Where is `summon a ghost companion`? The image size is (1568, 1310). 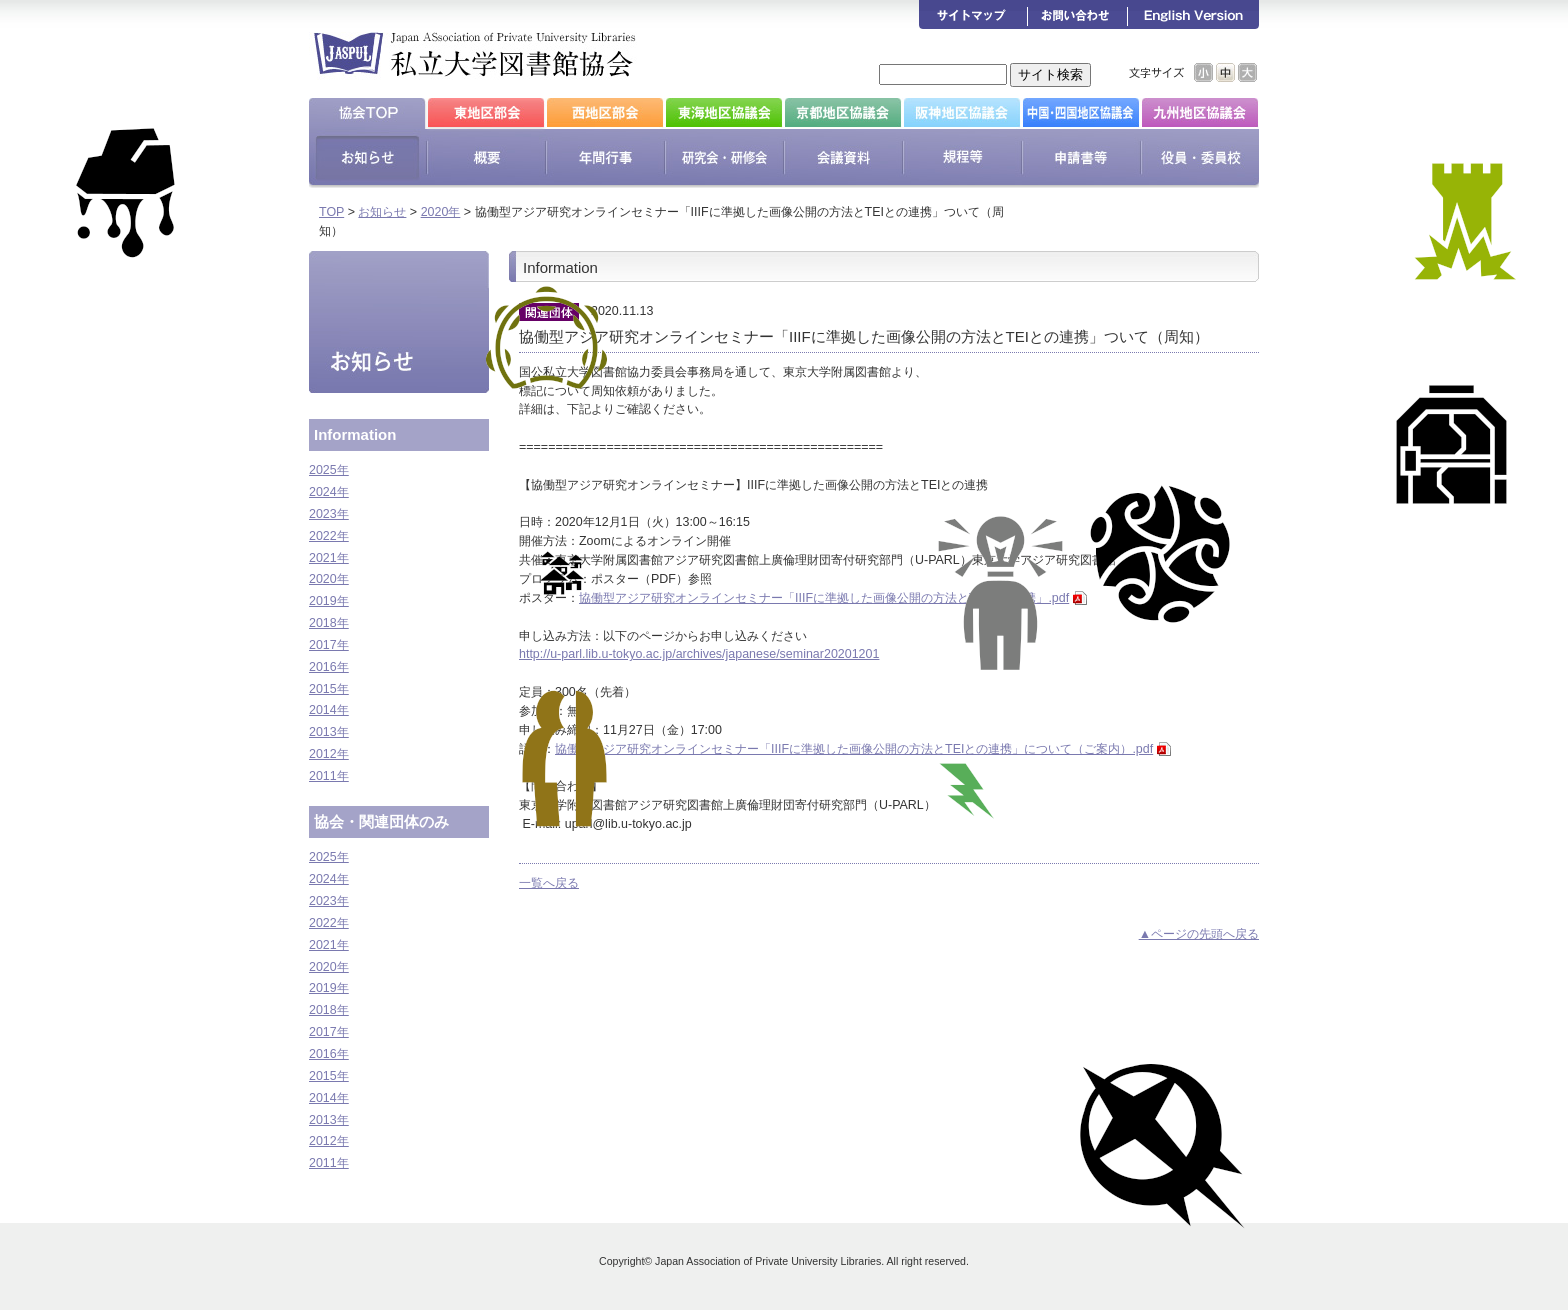
summon a ghost companion is located at coordinates (566, 758).